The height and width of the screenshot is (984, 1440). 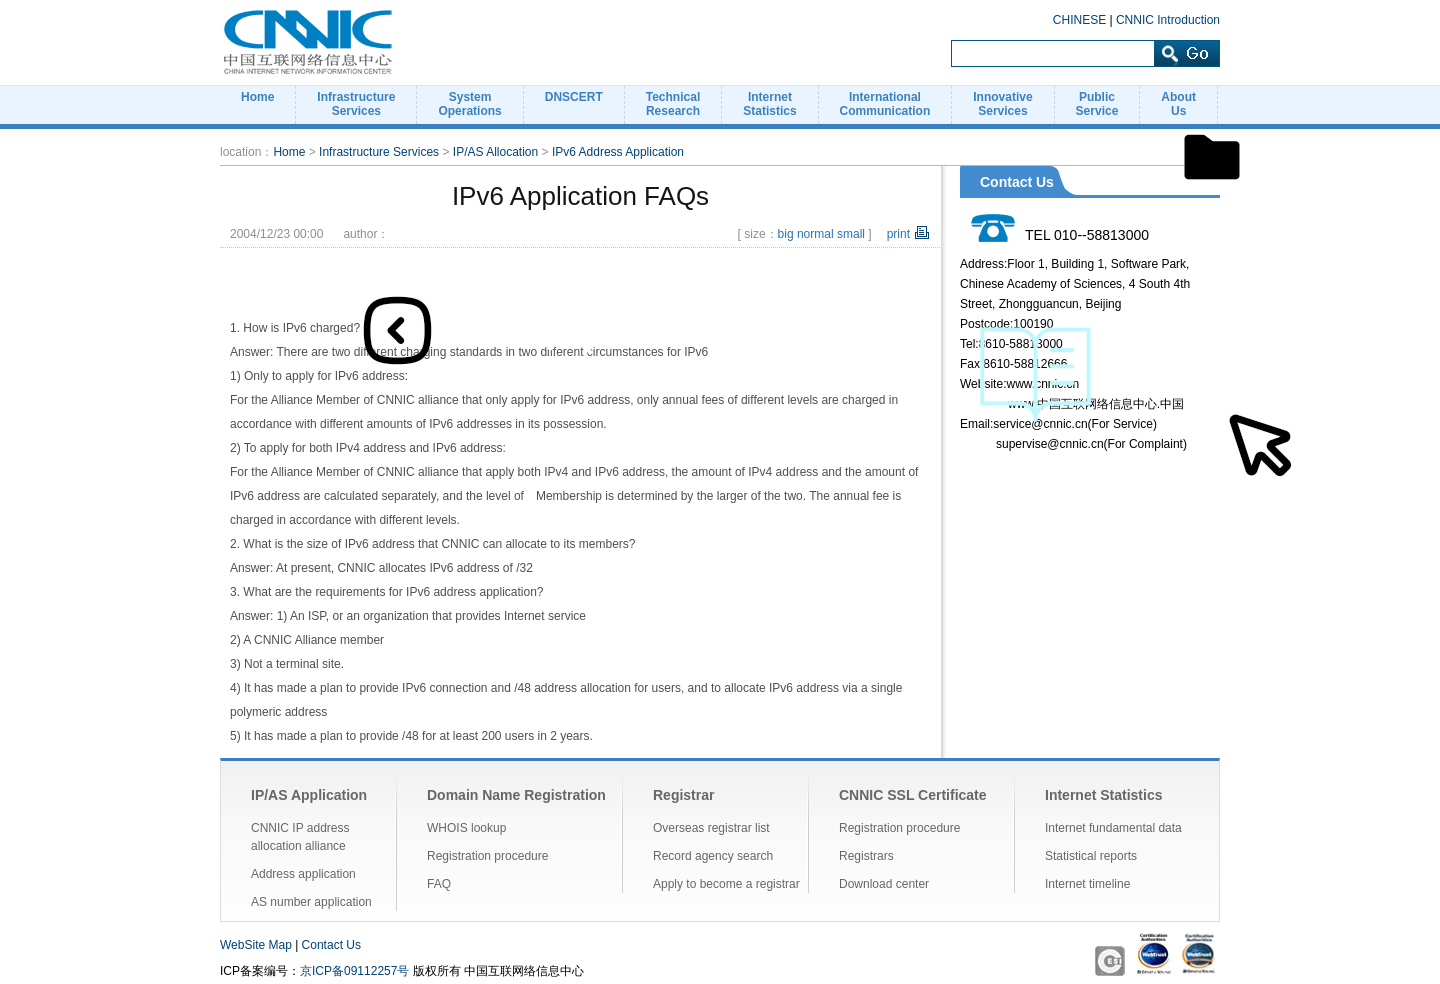 What do you see at coordinates (1212, 156) in the screenshot?
I see `open a folder to view its contents` at bounding box center [1212, 156].